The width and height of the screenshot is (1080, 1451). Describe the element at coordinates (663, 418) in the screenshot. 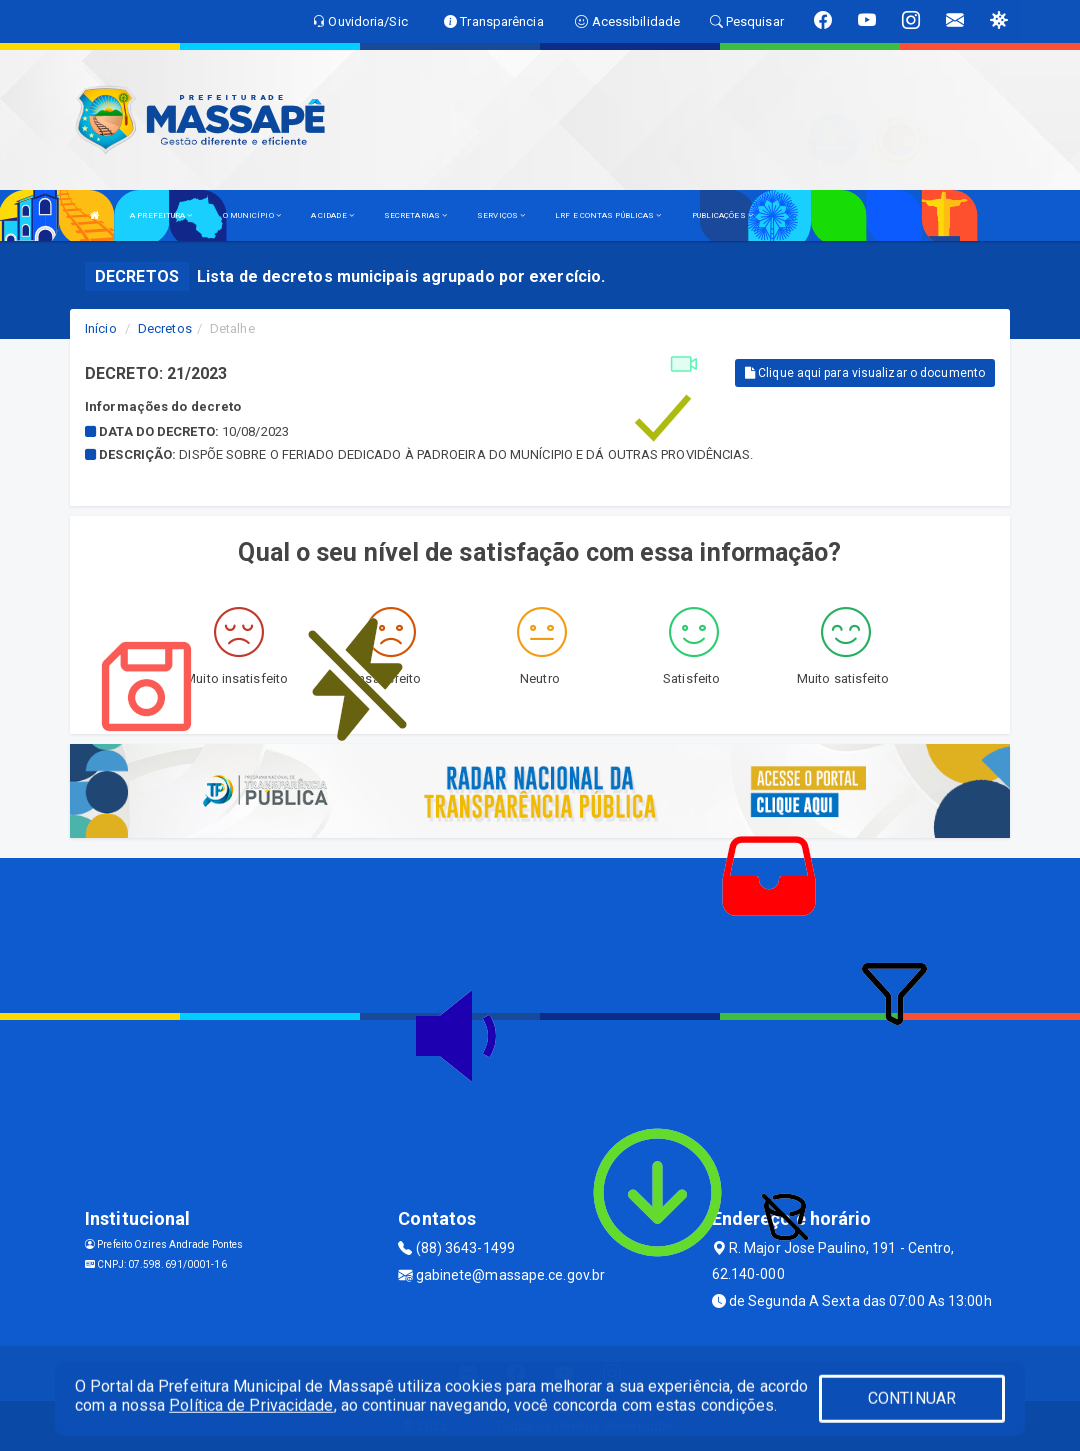

I see `confirm or submit an action` at that location.